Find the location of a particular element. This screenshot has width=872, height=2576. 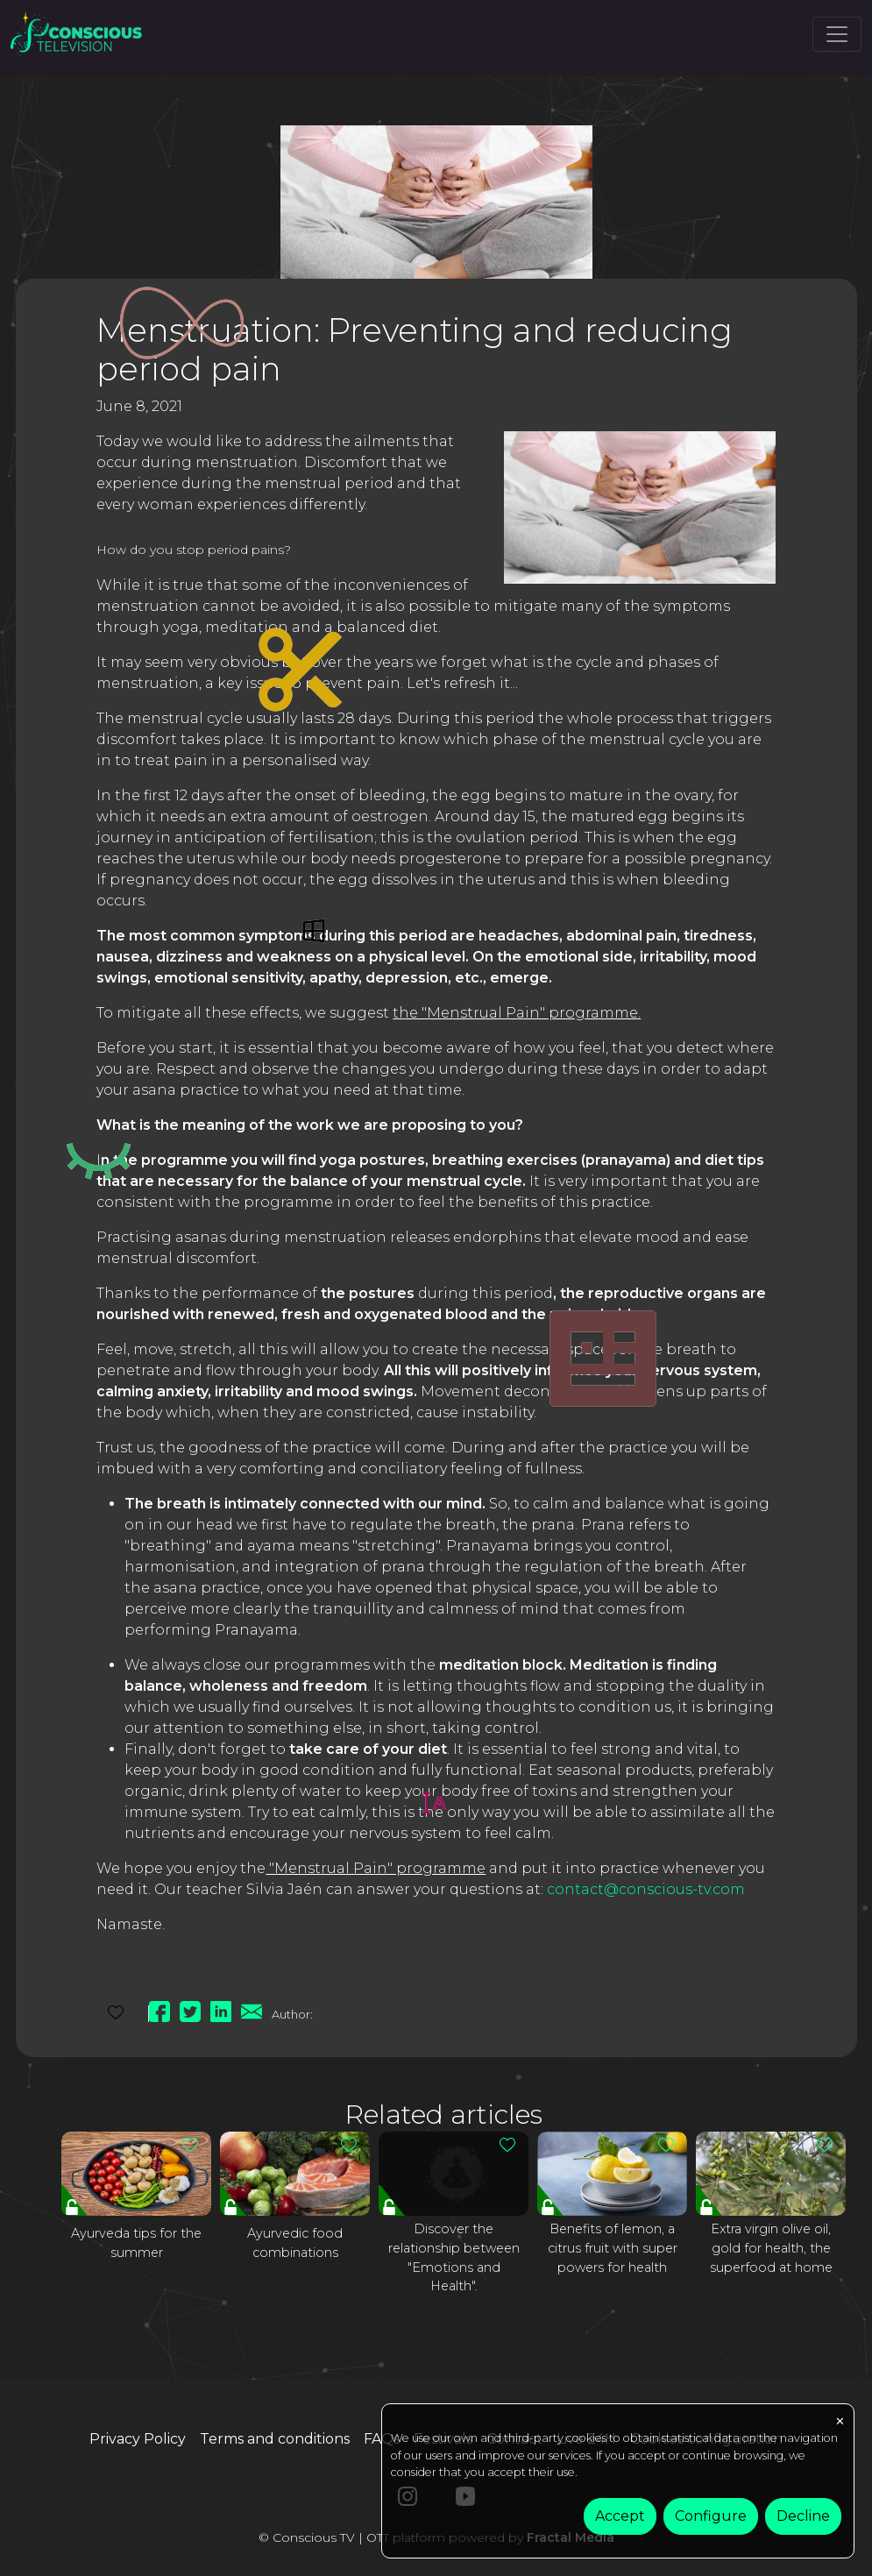

adjust text line height spacing is located at coordinates (435, 1803).